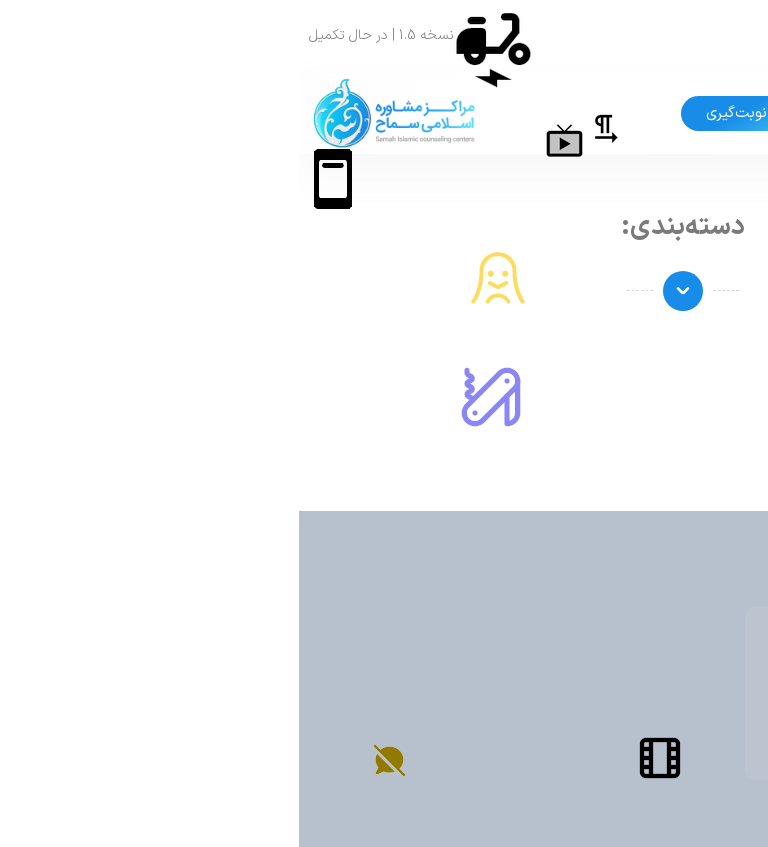  Describe the element at coordinates (660, 758) in the screenshot. I see `access video or movie content` at that location.